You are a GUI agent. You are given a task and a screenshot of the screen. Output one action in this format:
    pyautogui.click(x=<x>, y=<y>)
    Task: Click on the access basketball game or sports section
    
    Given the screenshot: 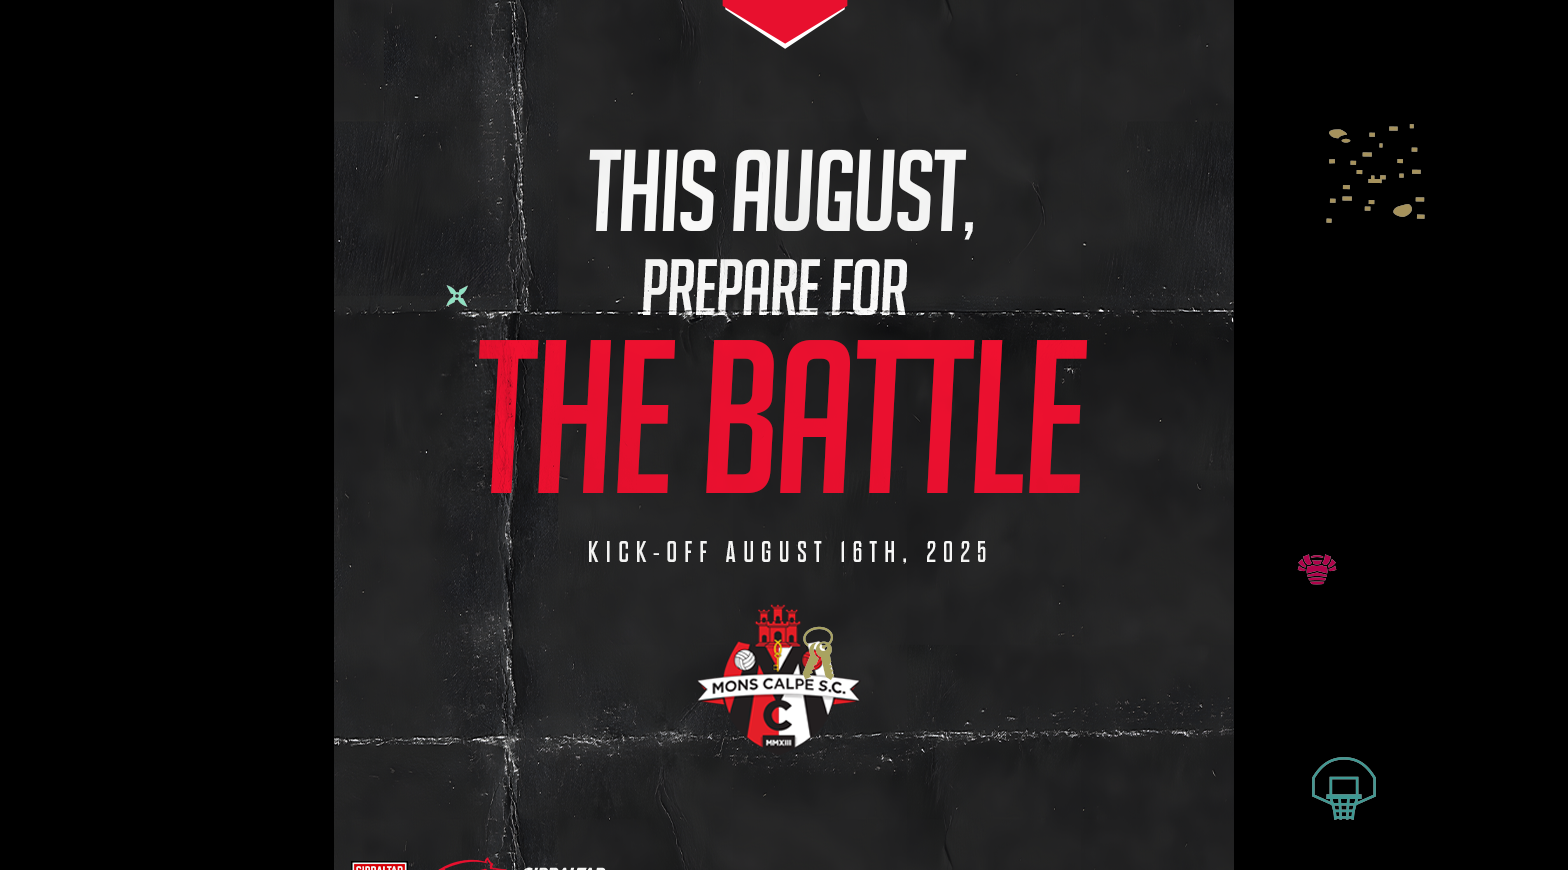 What is the action you would take?
    pyautogui.click(x=1344, y=789)
    